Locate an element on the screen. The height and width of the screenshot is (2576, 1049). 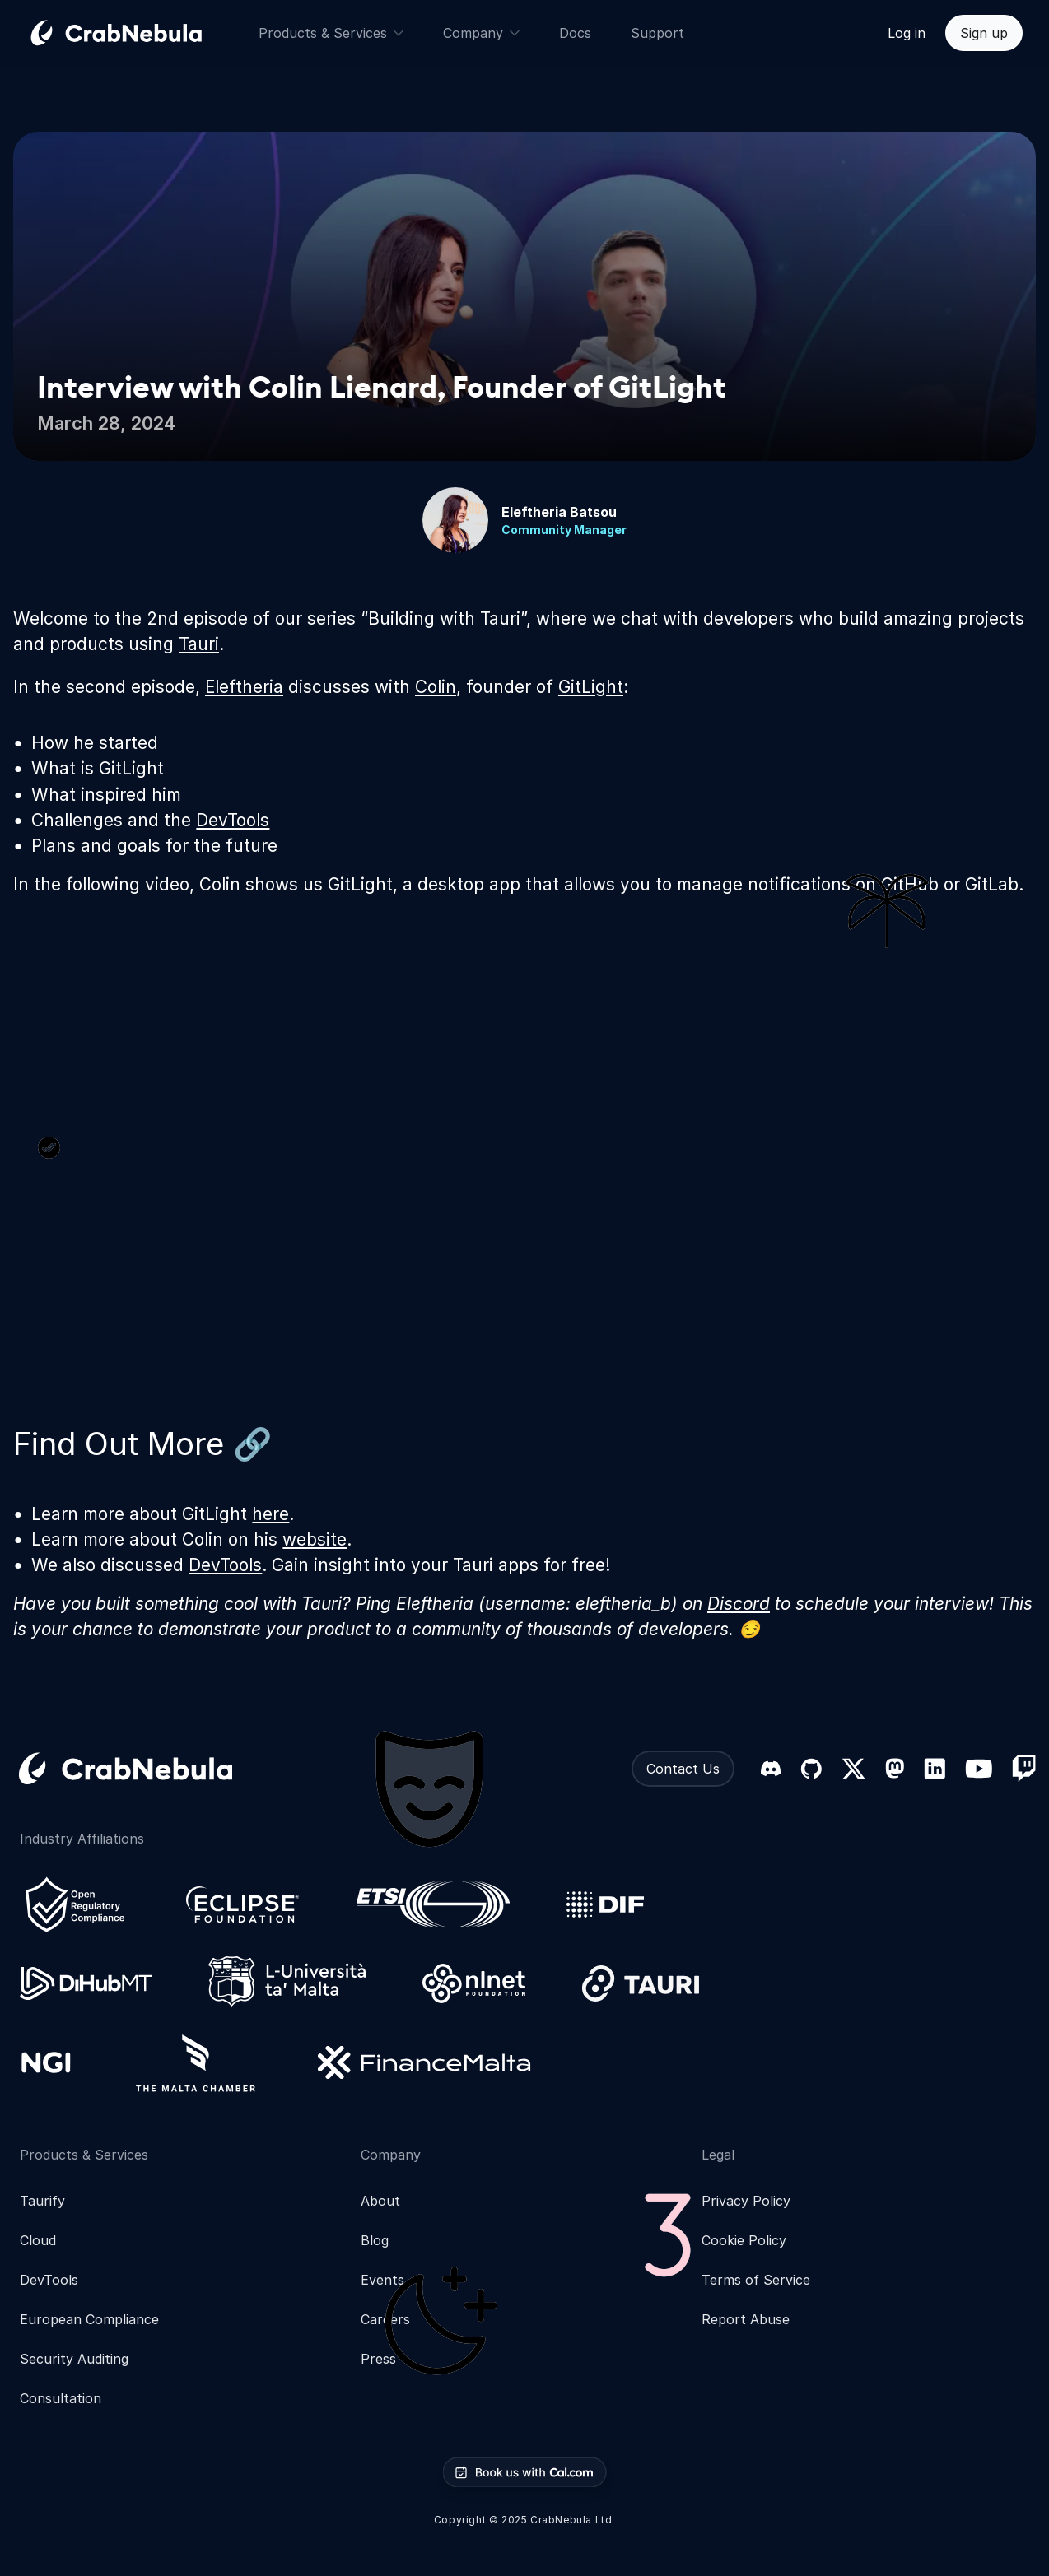
all tasks completed successfully is located at coordinates (49, 1147).